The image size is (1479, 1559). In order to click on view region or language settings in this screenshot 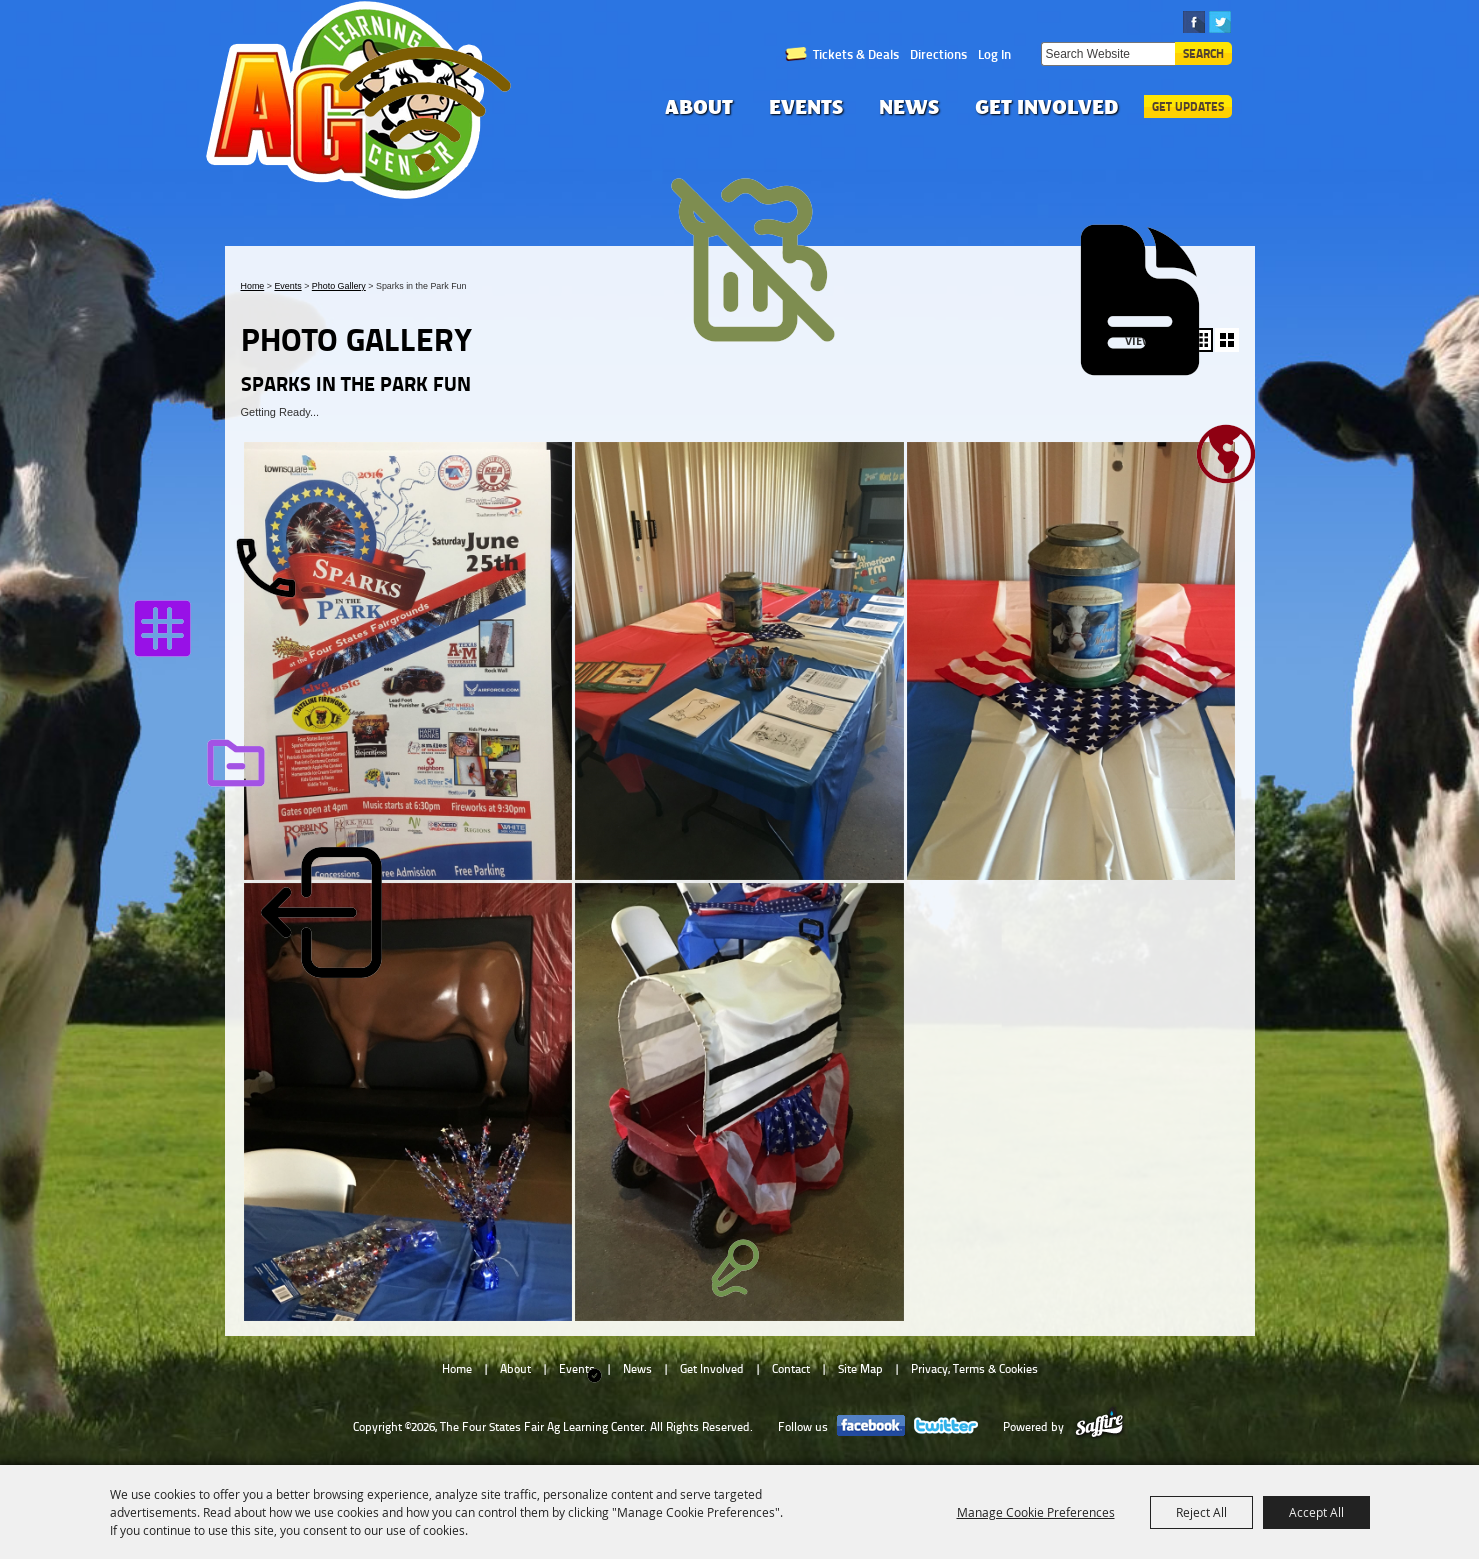, I will do `click(1226, 454)`.